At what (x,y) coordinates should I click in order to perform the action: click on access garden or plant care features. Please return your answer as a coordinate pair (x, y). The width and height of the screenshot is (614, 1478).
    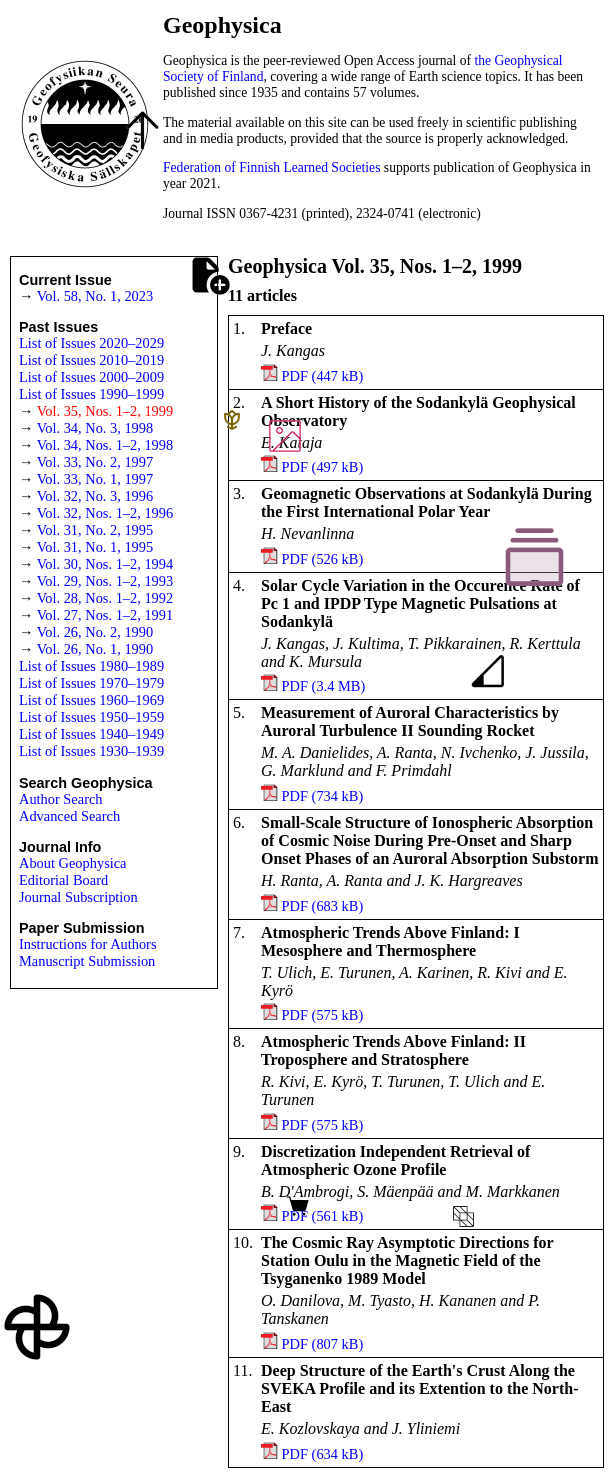
    Looking at the image, I should click on (232, 420).